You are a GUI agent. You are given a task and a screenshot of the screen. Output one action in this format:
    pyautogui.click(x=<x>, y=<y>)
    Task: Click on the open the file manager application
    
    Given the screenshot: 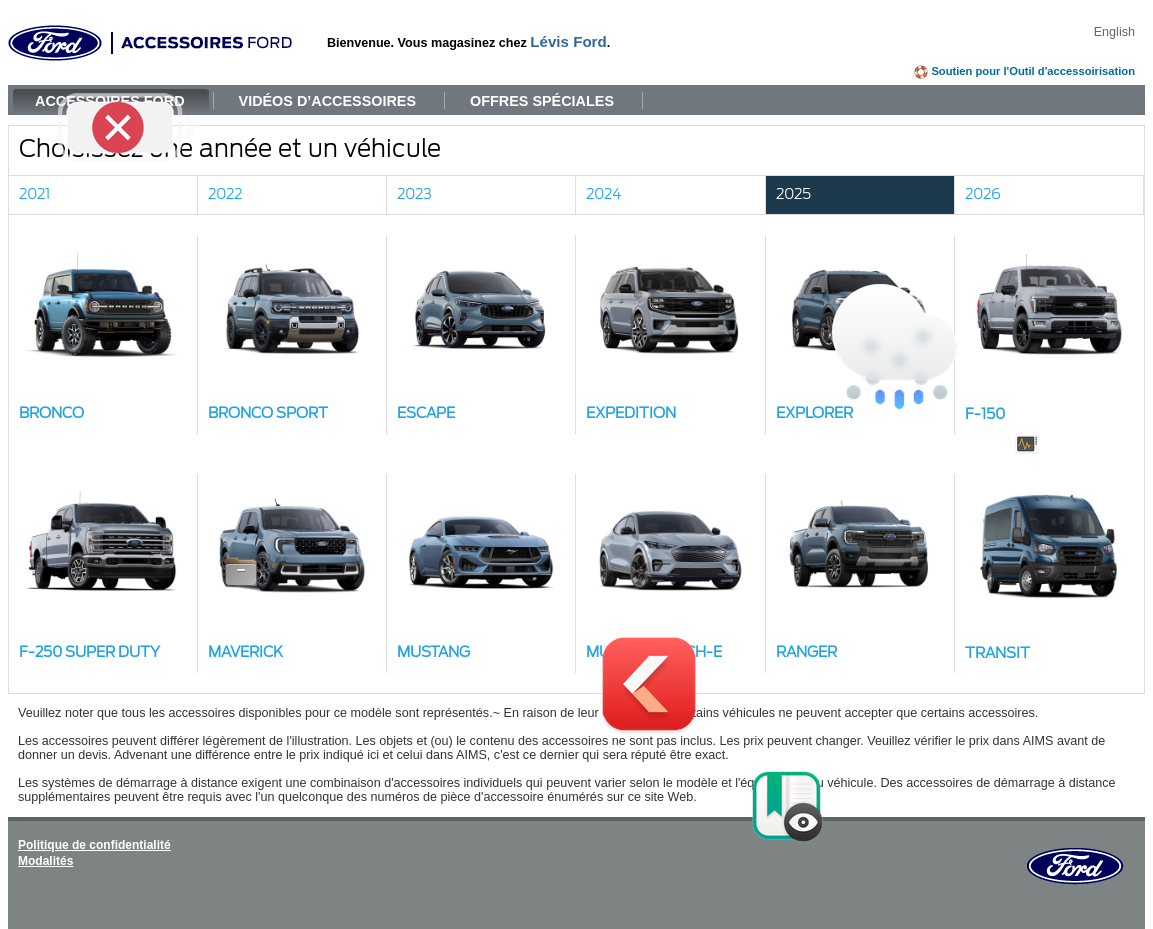 What is the action you would take?
    pyautogui.click(x=241, y=571)
    